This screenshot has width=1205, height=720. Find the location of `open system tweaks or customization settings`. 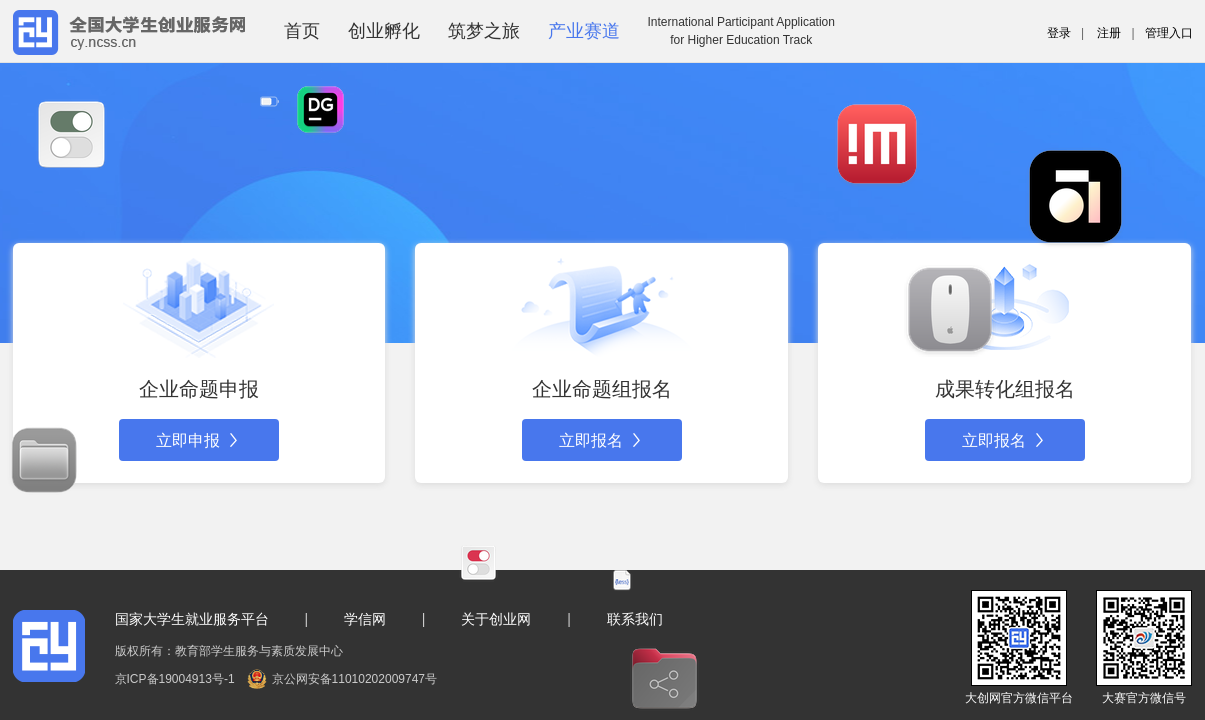

open system tweaks or customization settings is located at coordinates (71, 134).